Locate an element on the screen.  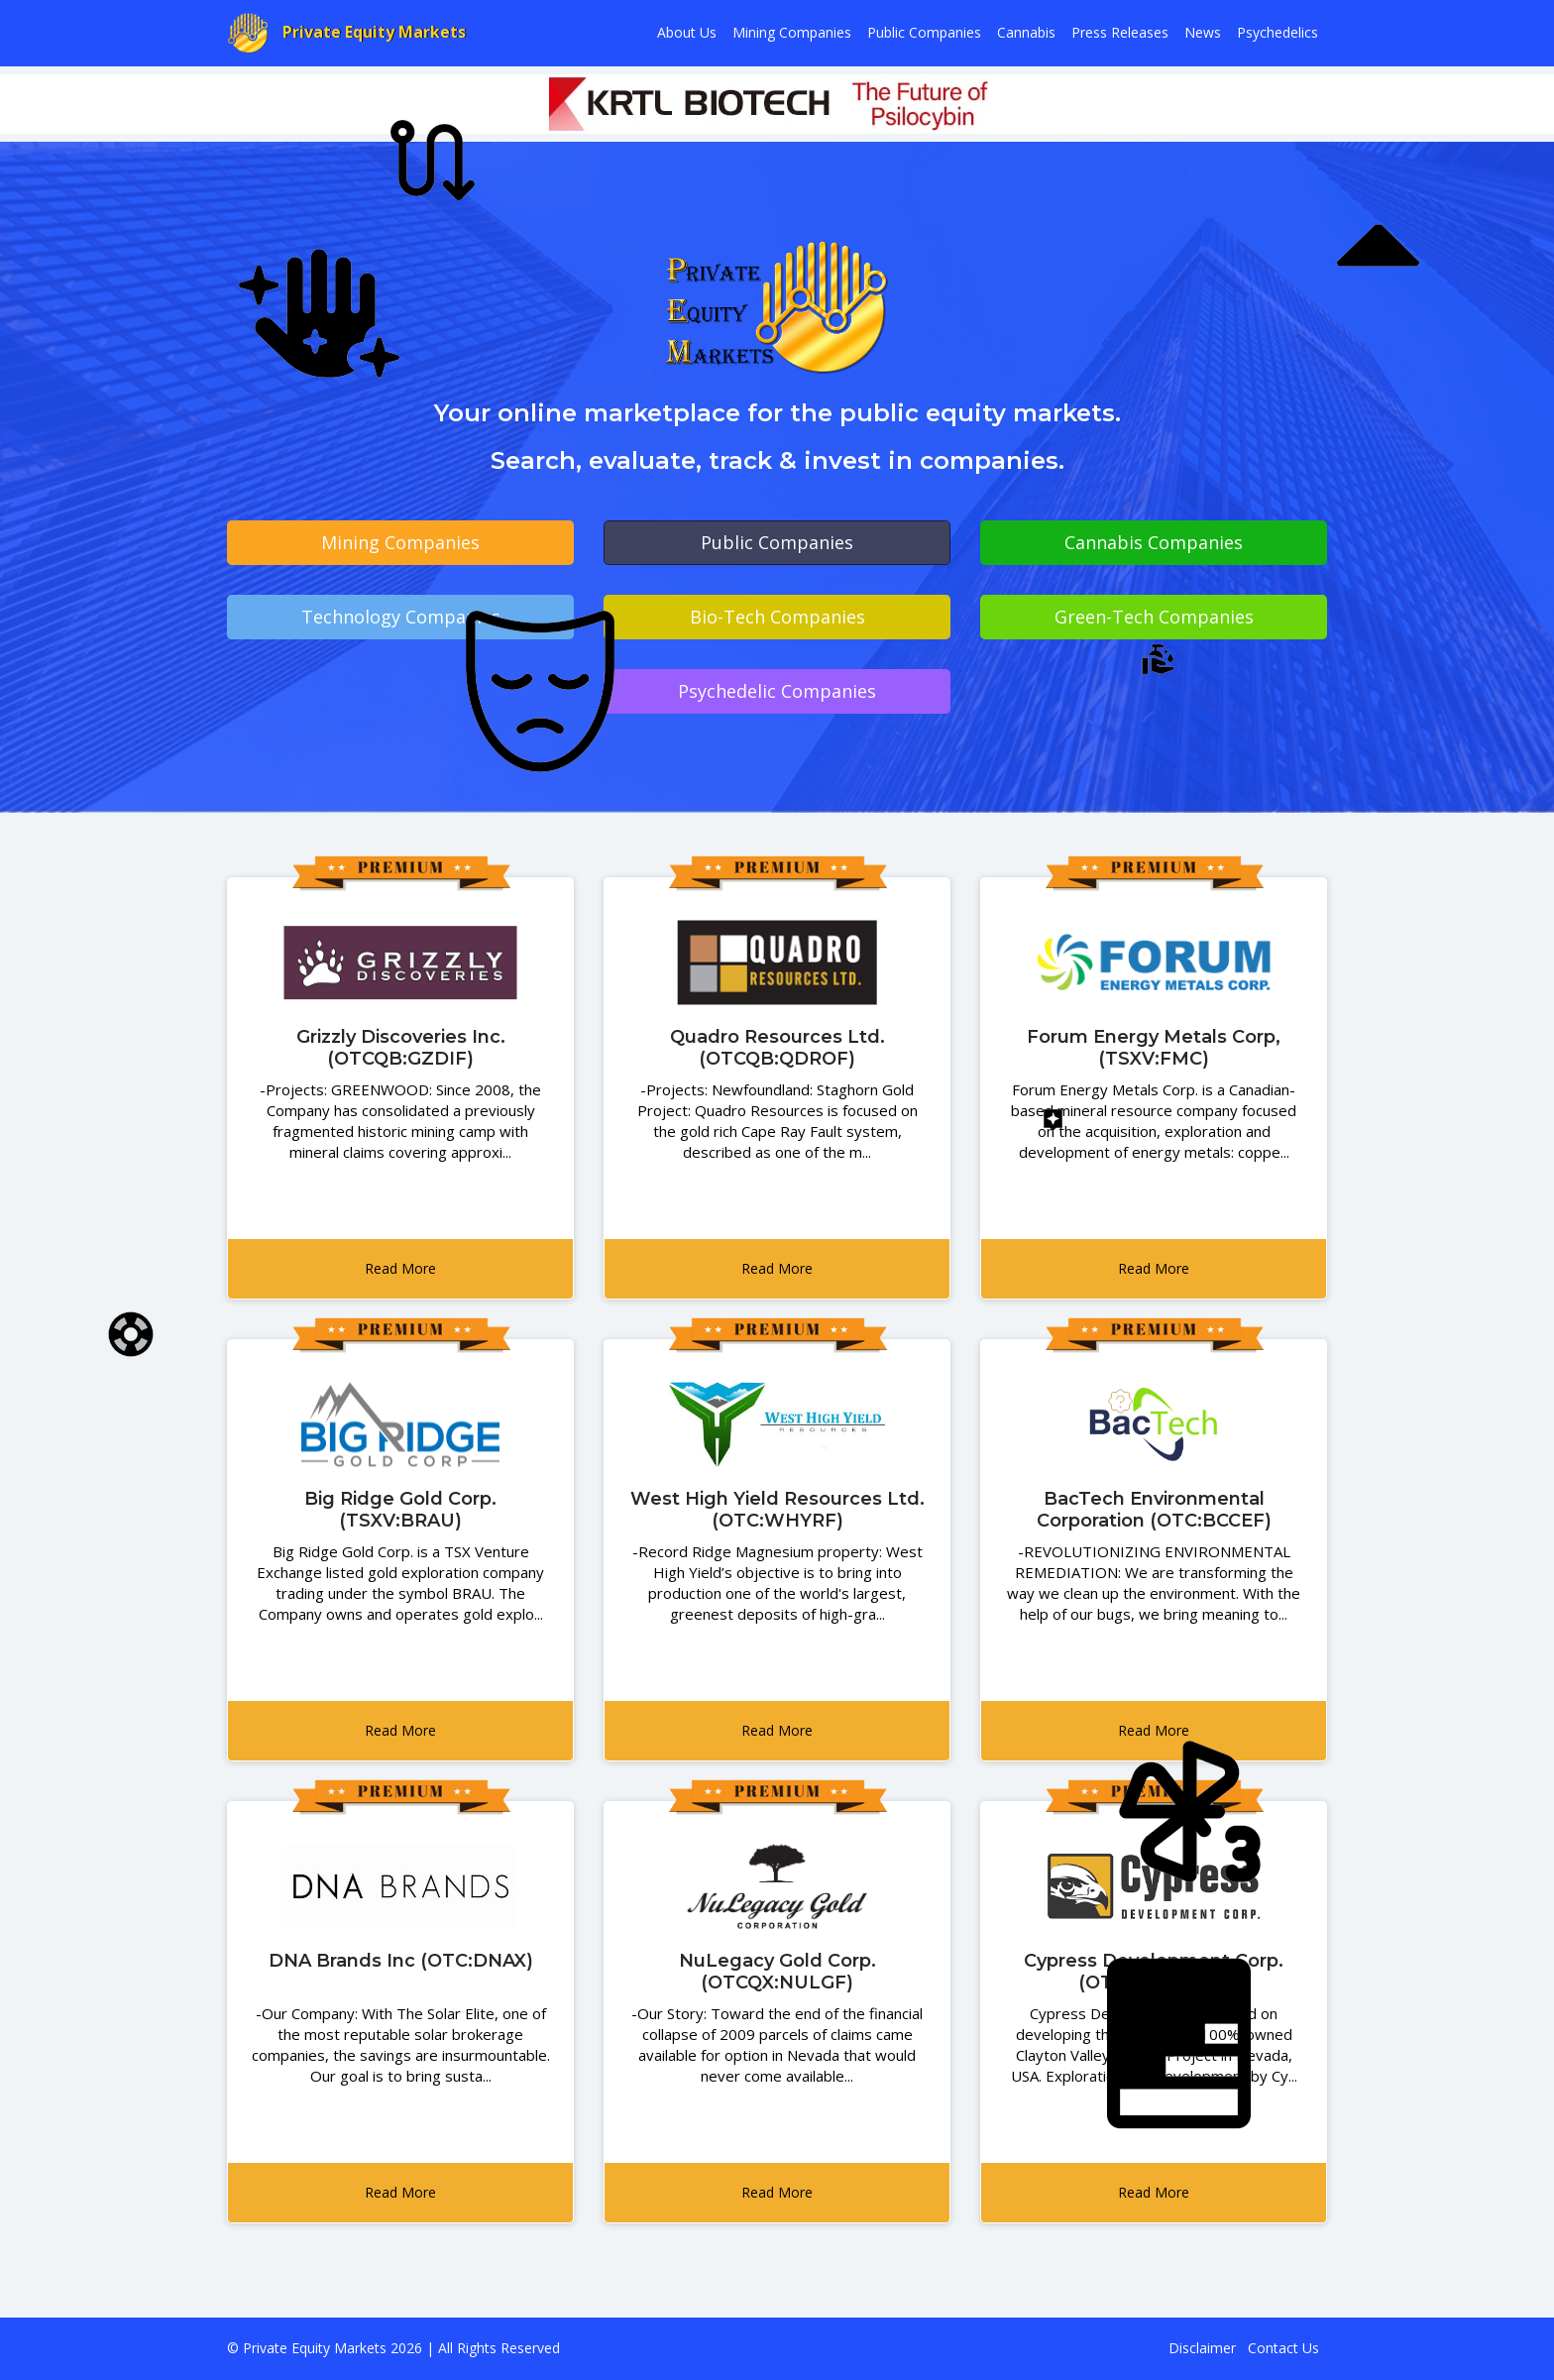
collapse an expanded section or panel is located at coordinates (1378, 245).